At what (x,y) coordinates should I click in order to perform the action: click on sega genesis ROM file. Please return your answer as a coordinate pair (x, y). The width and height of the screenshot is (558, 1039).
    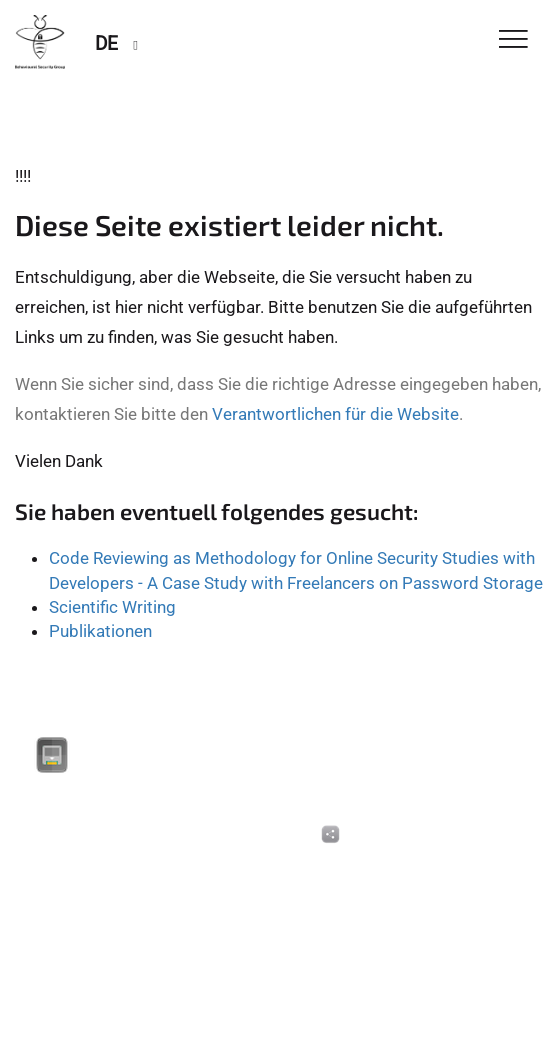
    Looking at the image, I should click on (52, 755).